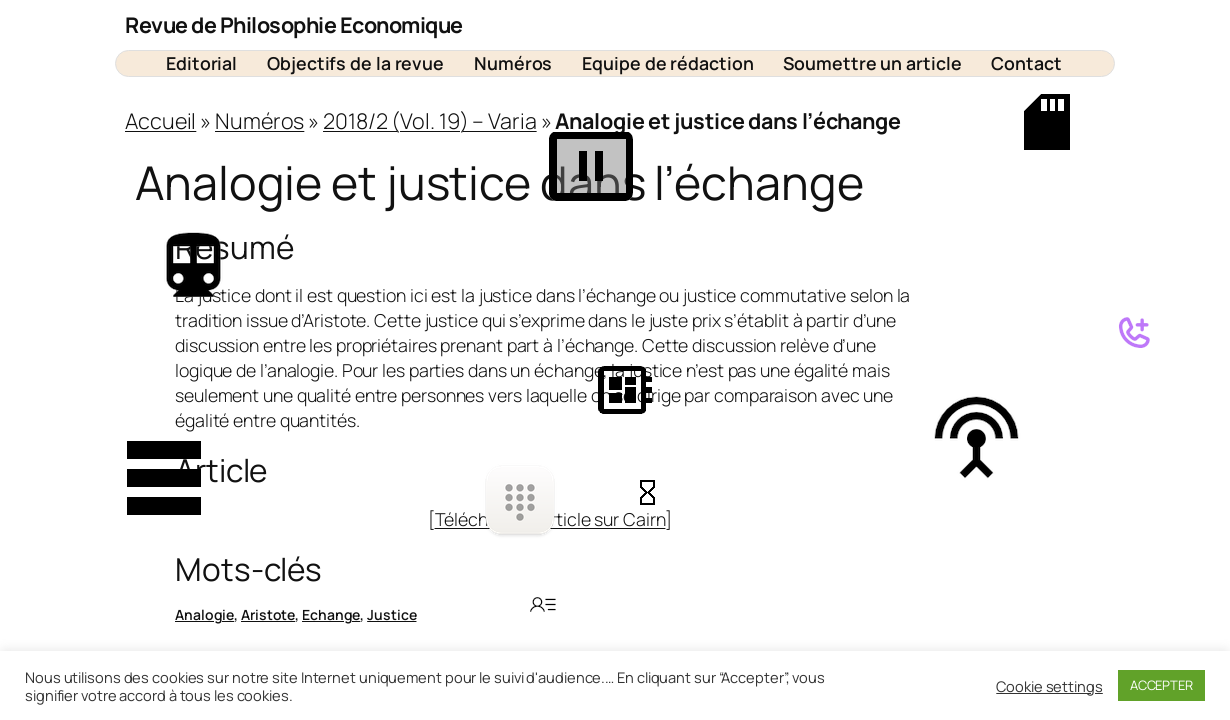  I want to click on open the phone dialpad, so click(520, 500).